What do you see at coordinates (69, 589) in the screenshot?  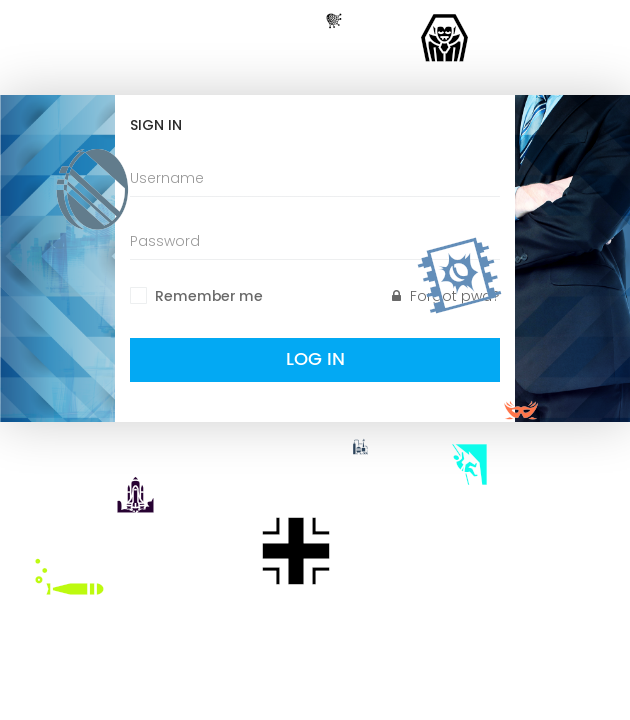 I see `launch torpedo attack in naval combat game` at bounding box center [69, 589].